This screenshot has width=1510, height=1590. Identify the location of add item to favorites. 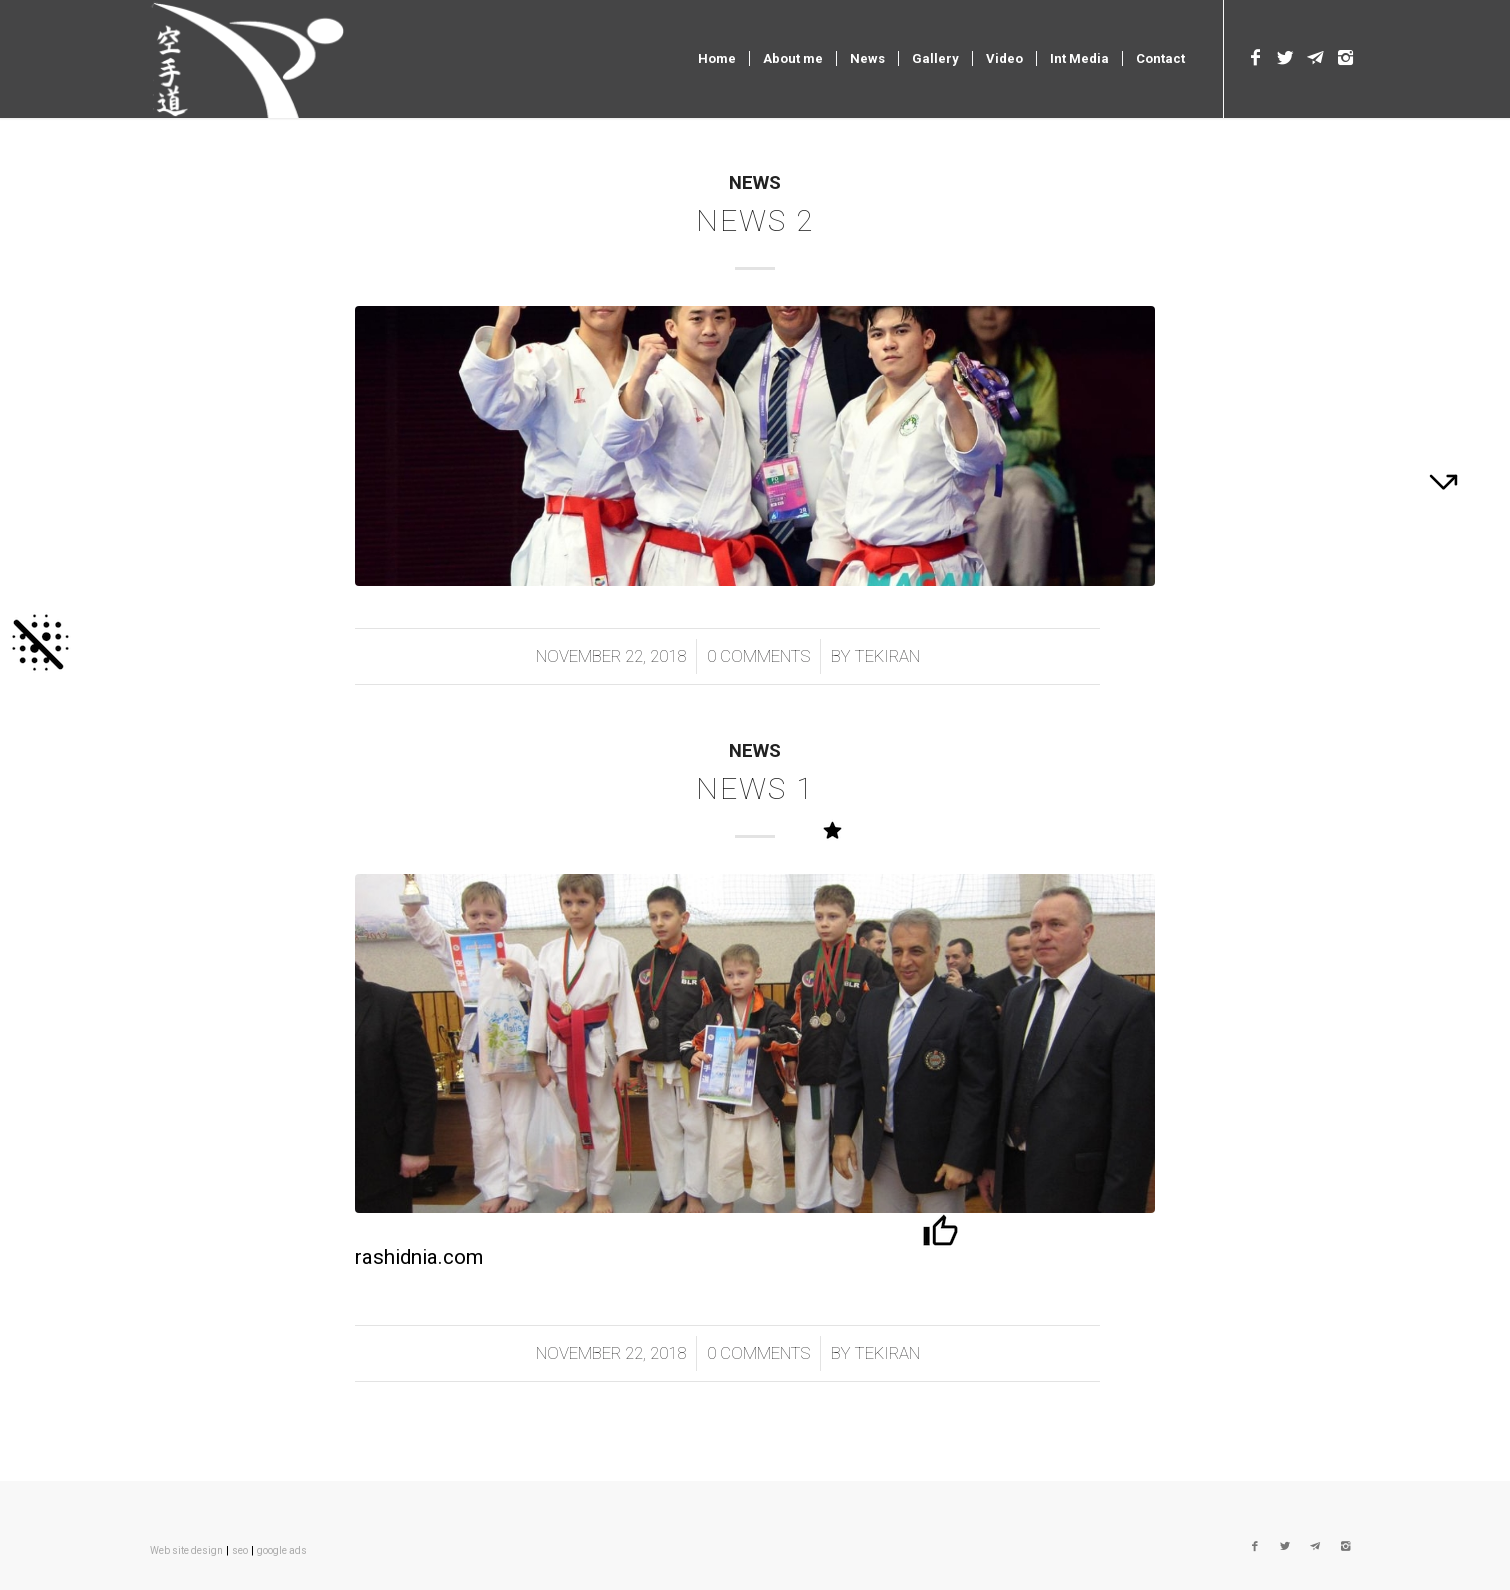
(832, 830).